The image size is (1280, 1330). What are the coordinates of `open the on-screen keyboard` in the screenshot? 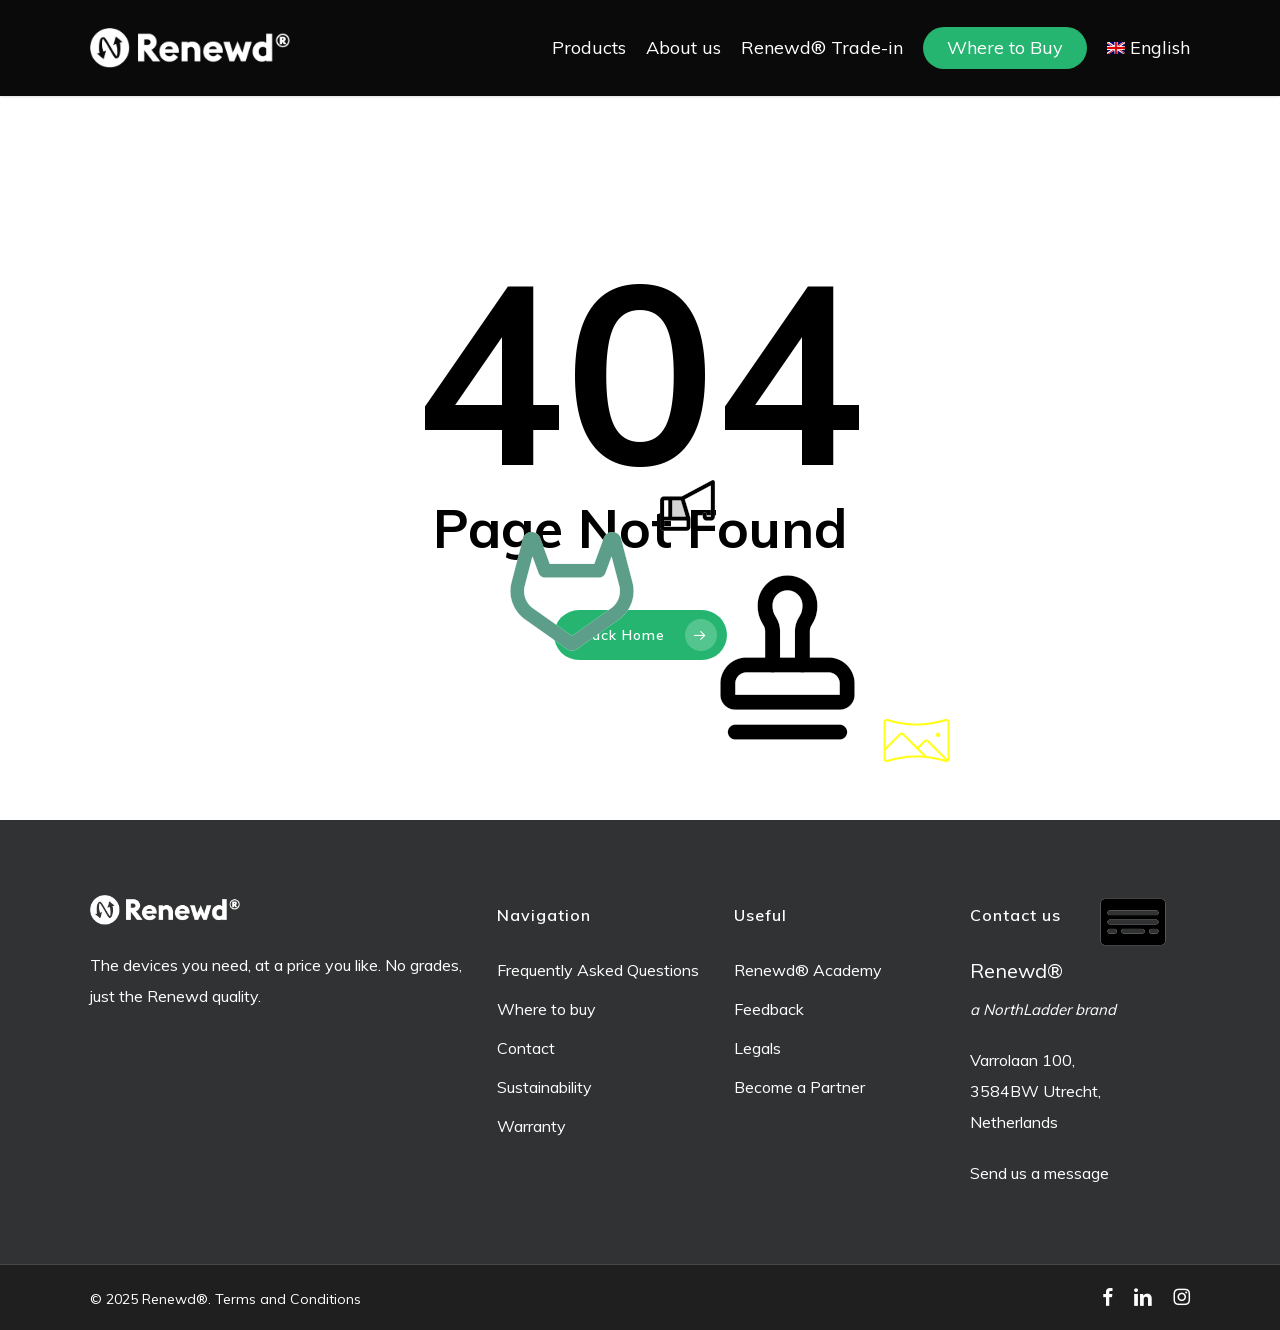 It's located at (1133, 922).